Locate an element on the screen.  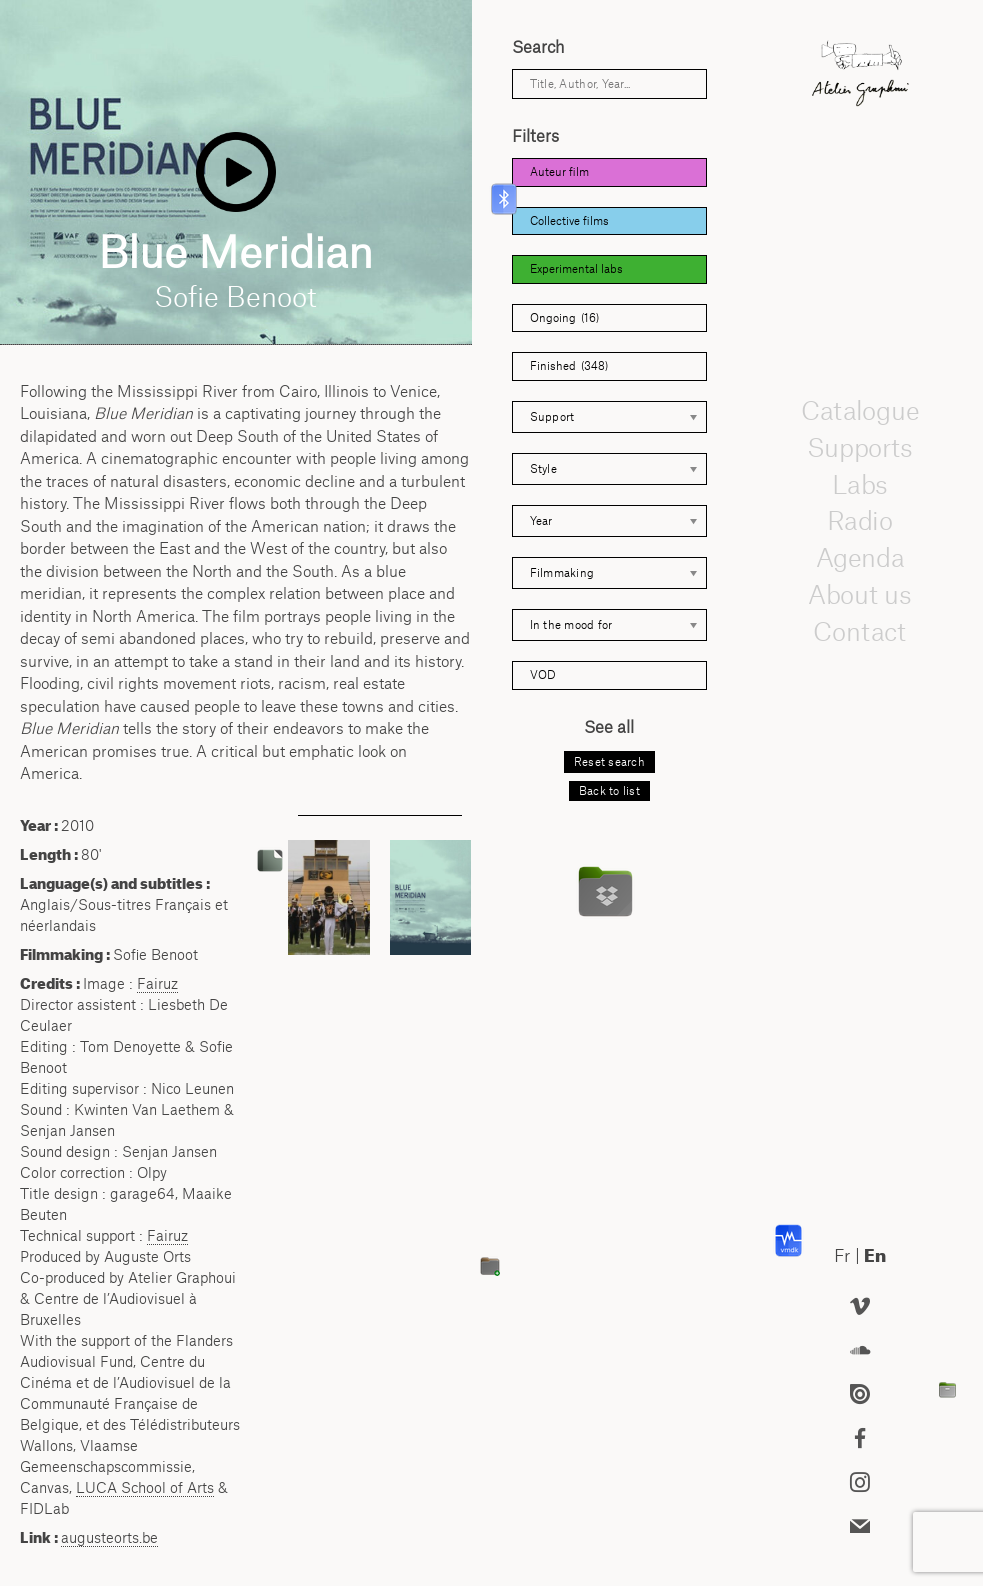
change desktop wallpaper settings is located at coordinates (270, 860).